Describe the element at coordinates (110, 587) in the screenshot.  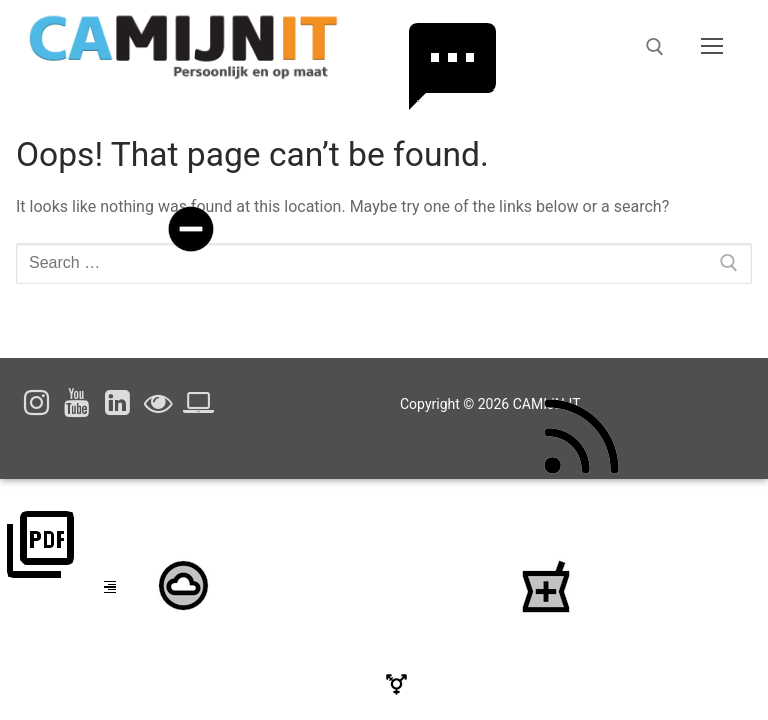
I see `align text to the right` at that location.